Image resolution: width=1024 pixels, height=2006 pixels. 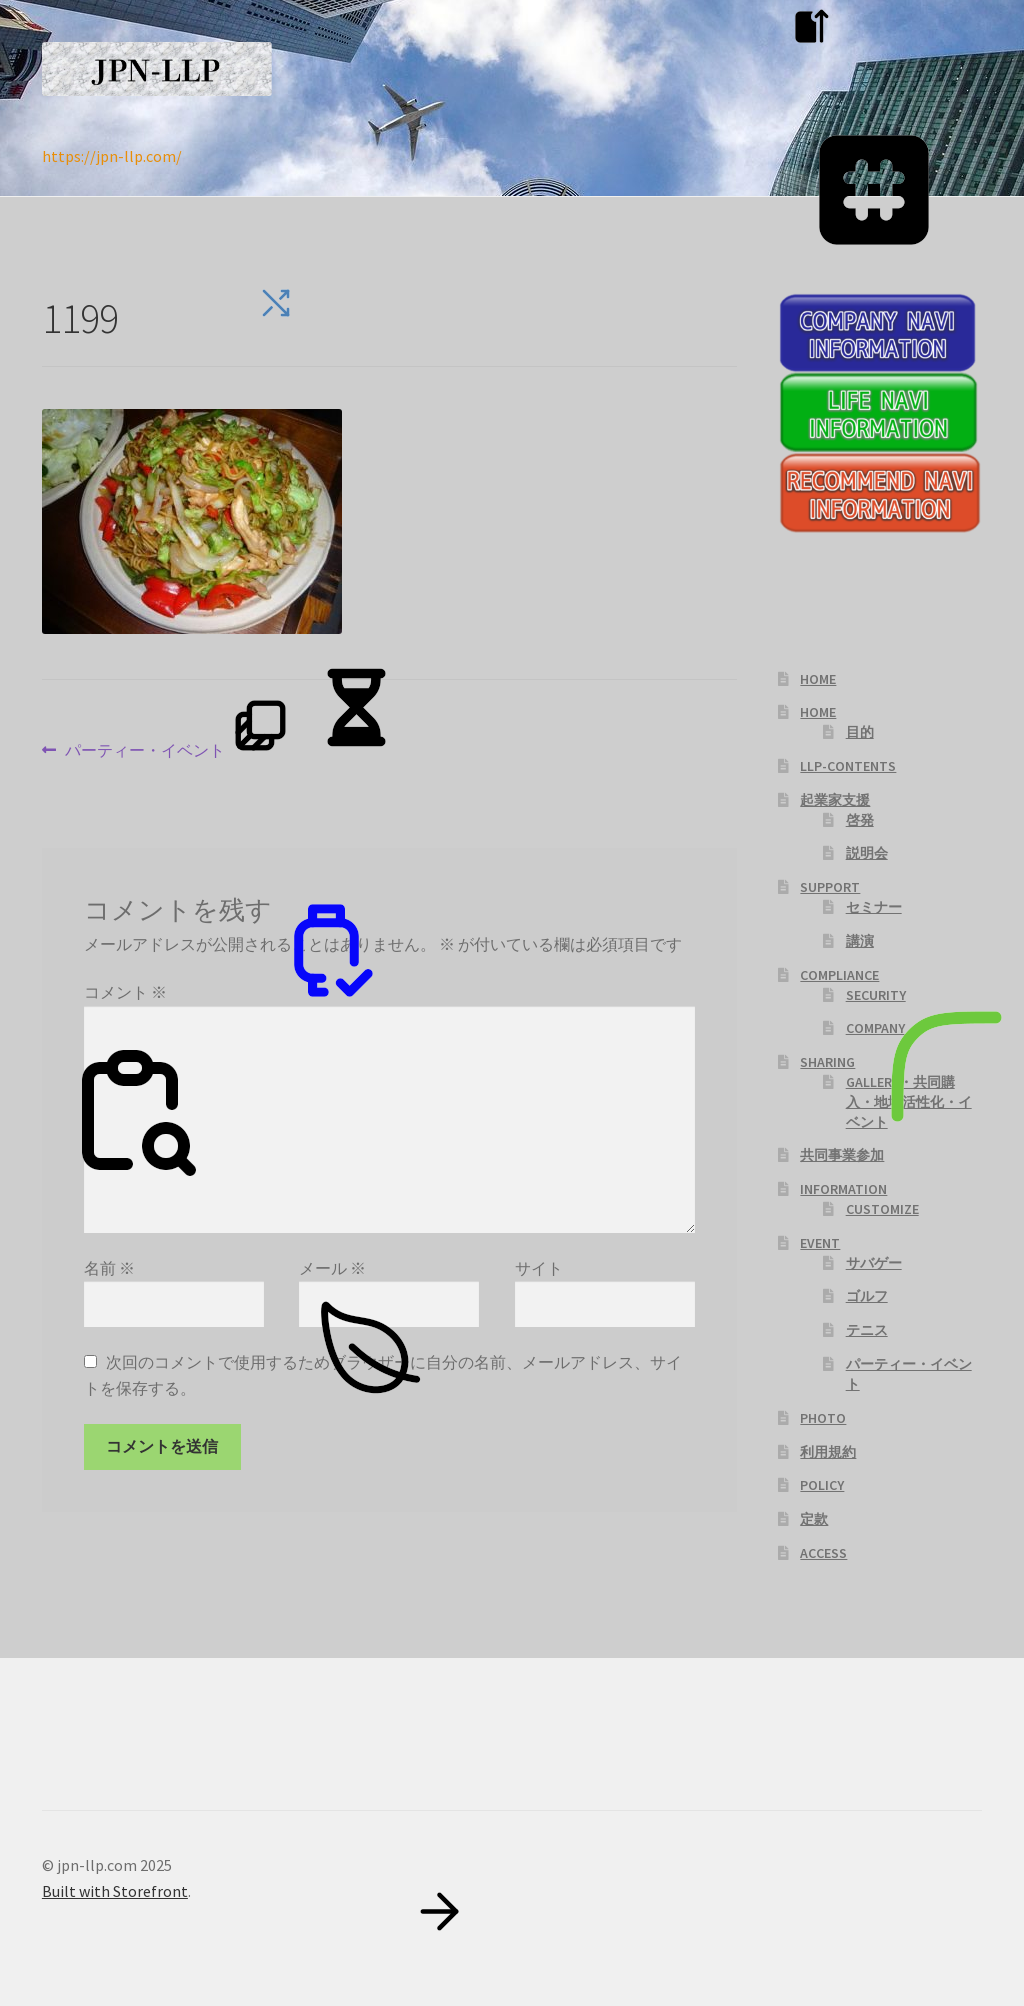 What do you see at coordinates (260, 725) in the screenshot?
I see `select the bottom layer in a stack` at bounding box center [260, 725].